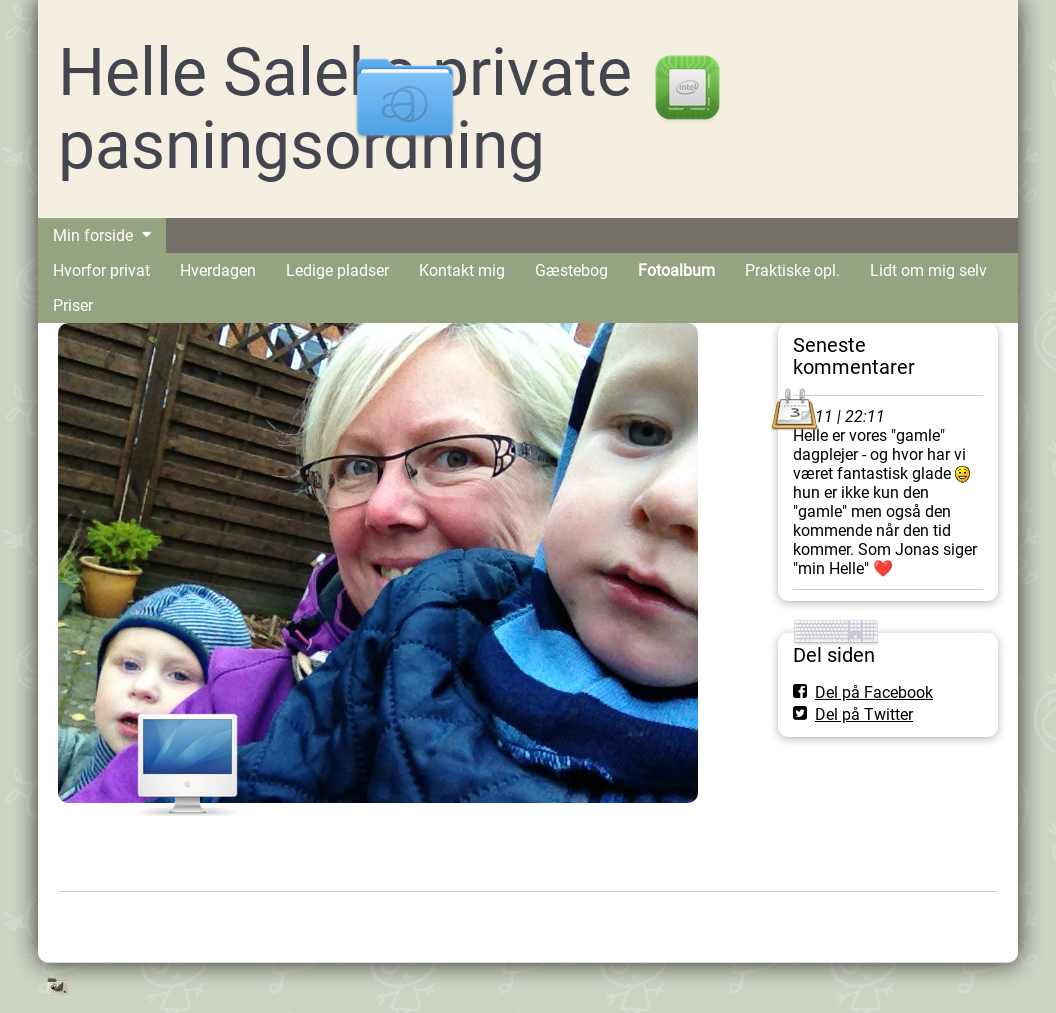  Describe the element at coordinates (794, 411) in the screenshot. I see `open calendar application` at that location.